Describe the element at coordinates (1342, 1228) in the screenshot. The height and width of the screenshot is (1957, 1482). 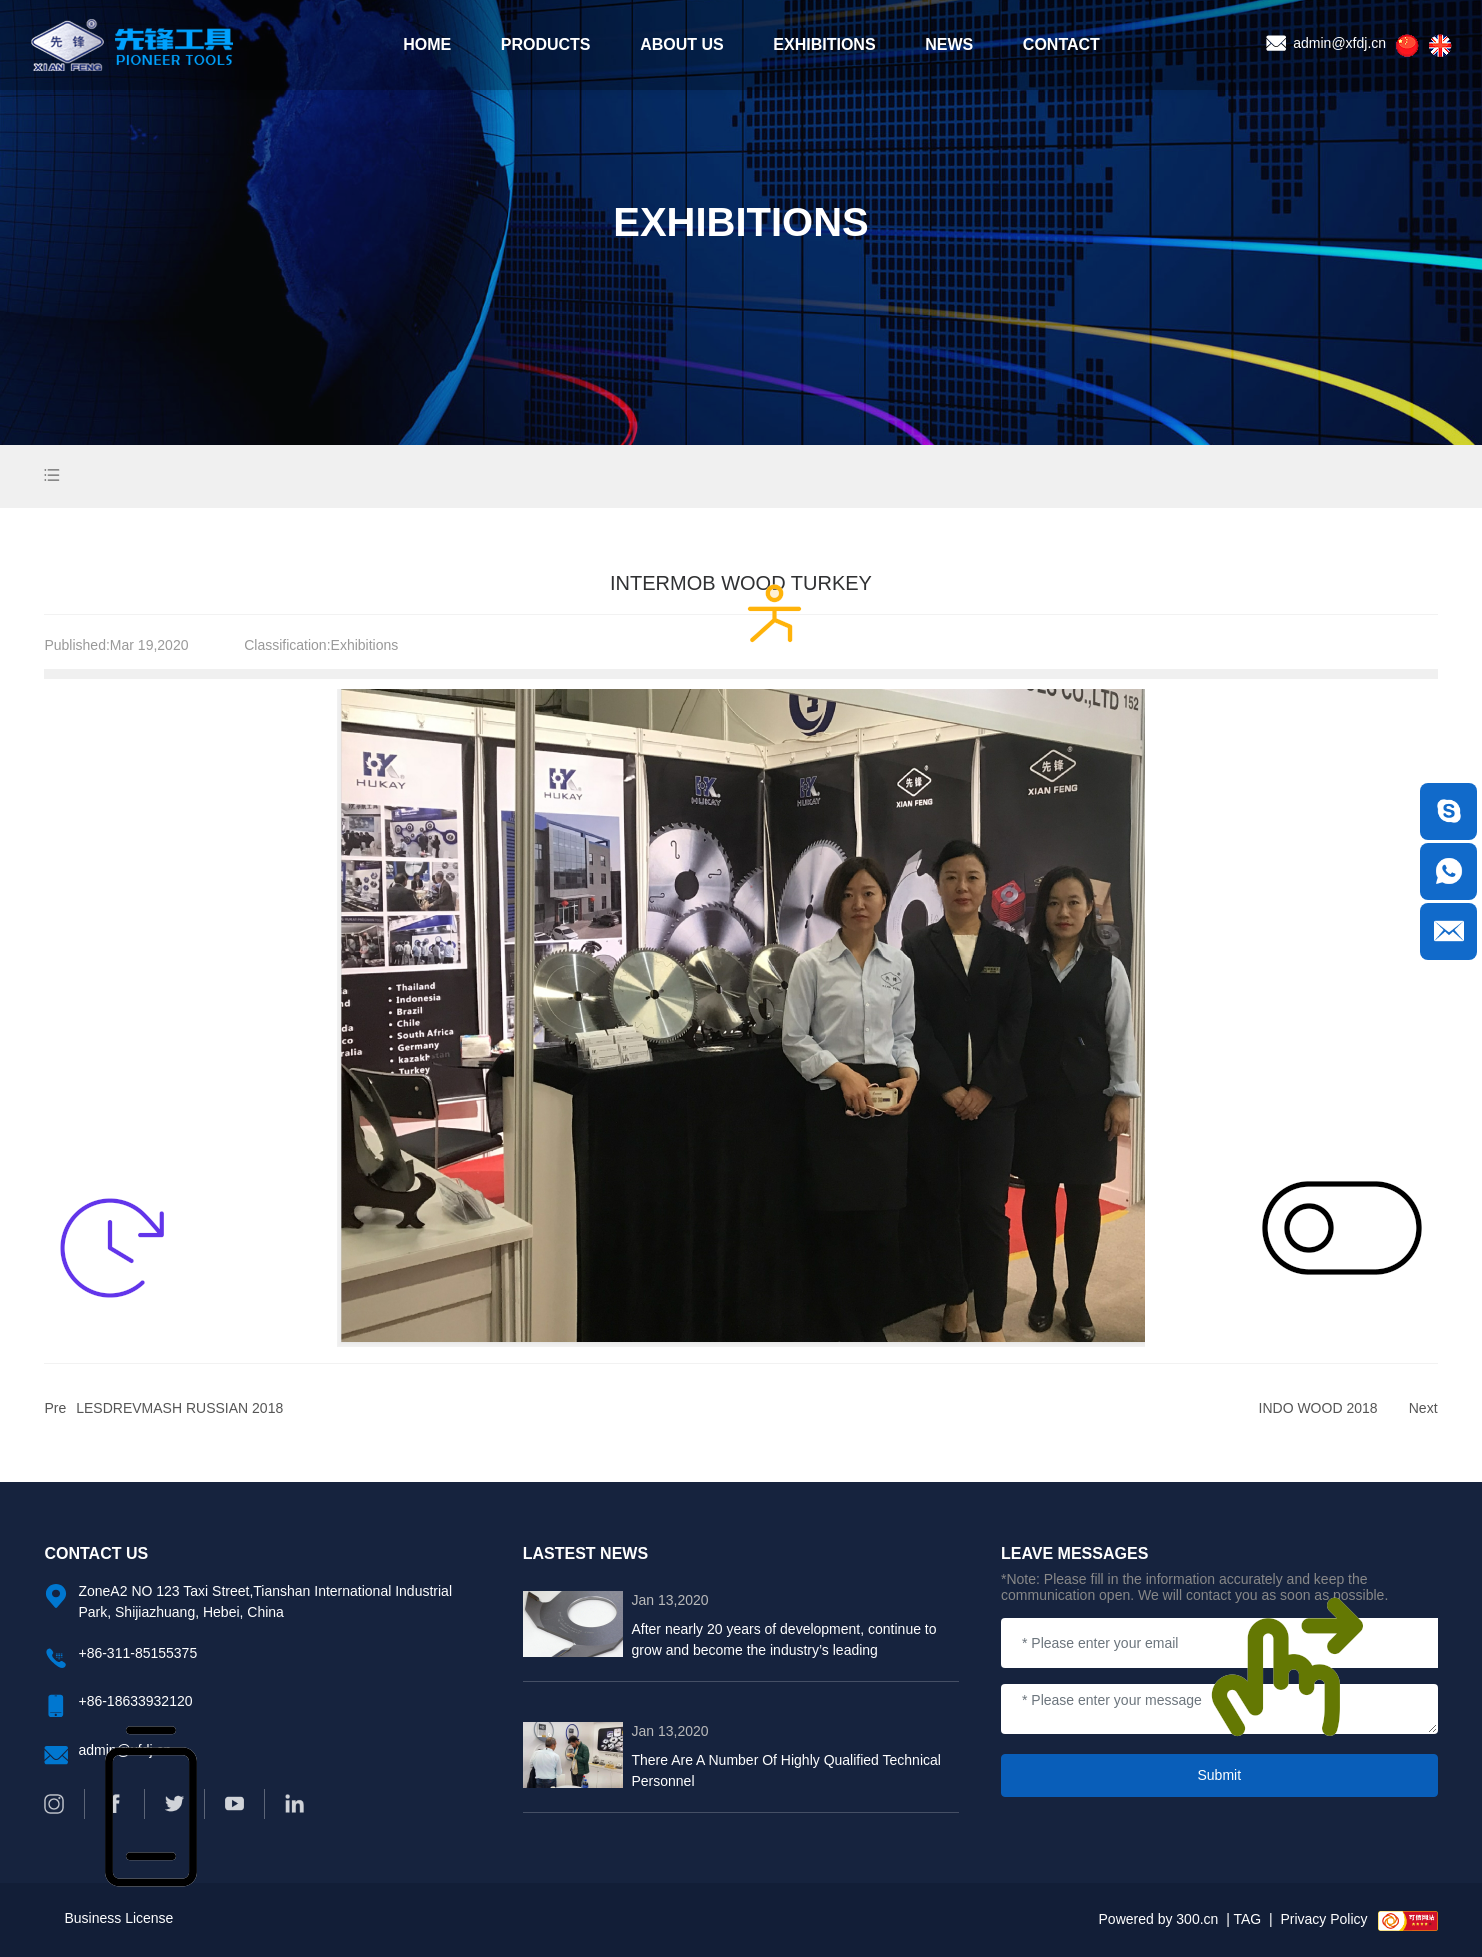
I see `toggle switch in off position` at that location.